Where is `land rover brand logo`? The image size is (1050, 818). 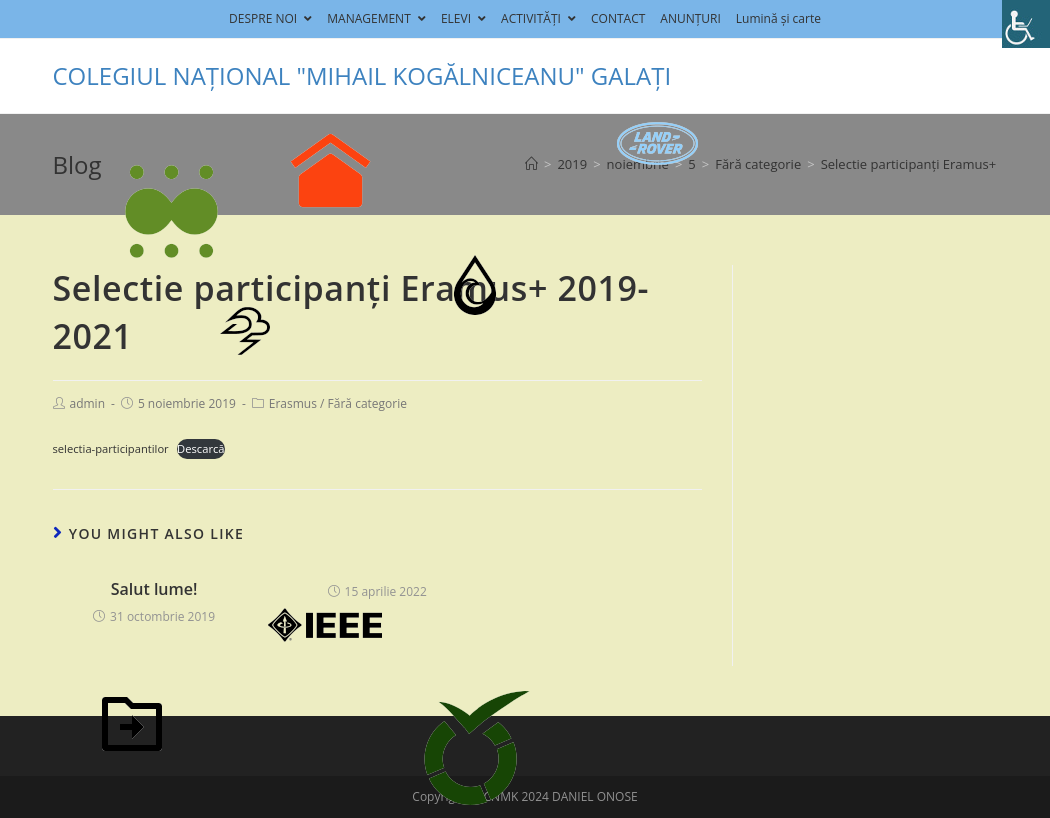 land rover brand logo is located at coordinates (657, 143).